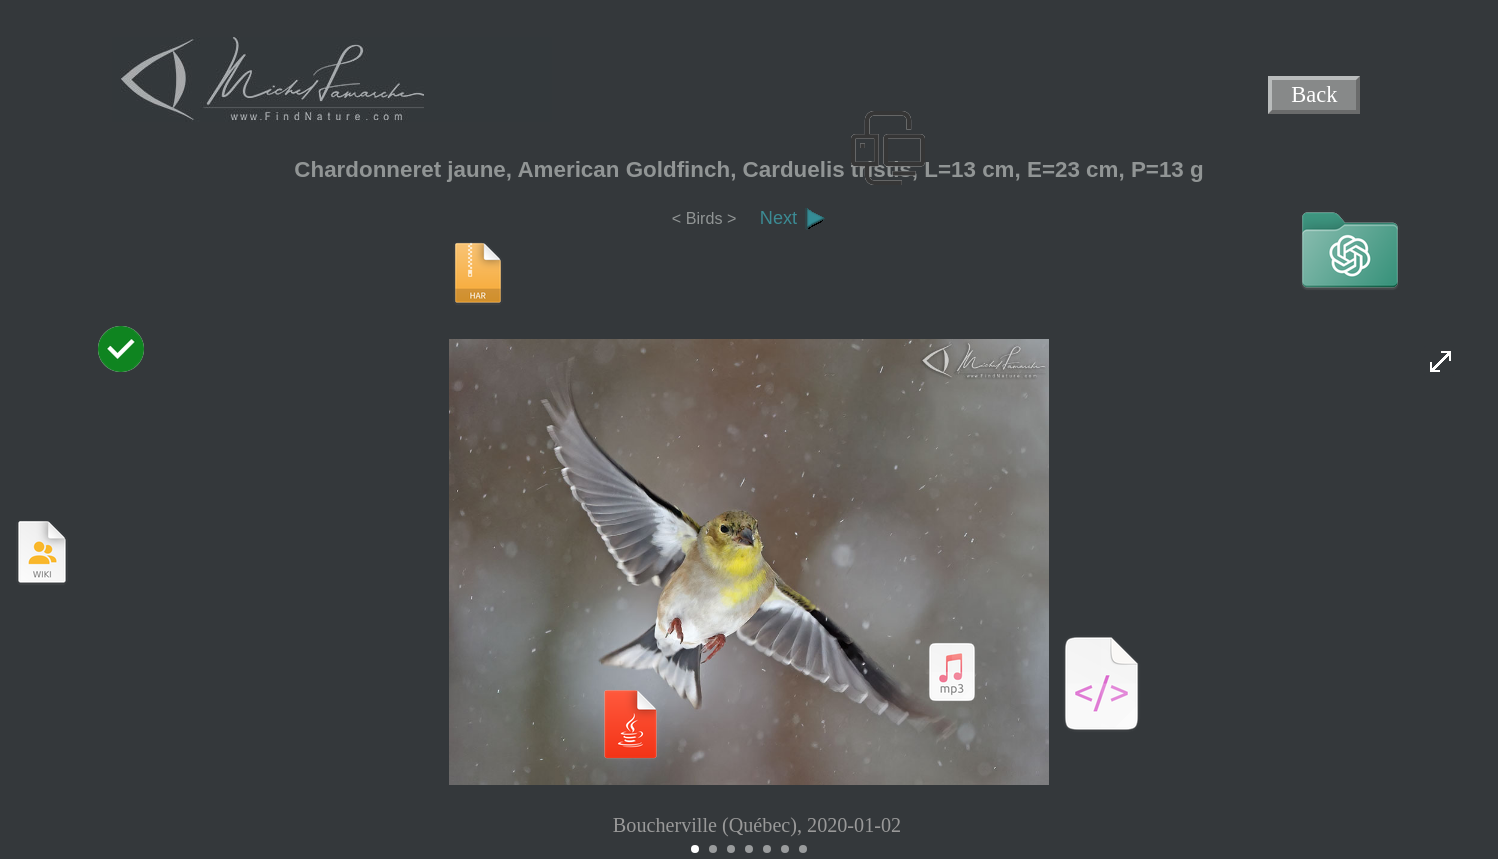  Describe the element at coordinates (952, 672) in the screenshot. I see `an mp3 audio file` at that location.